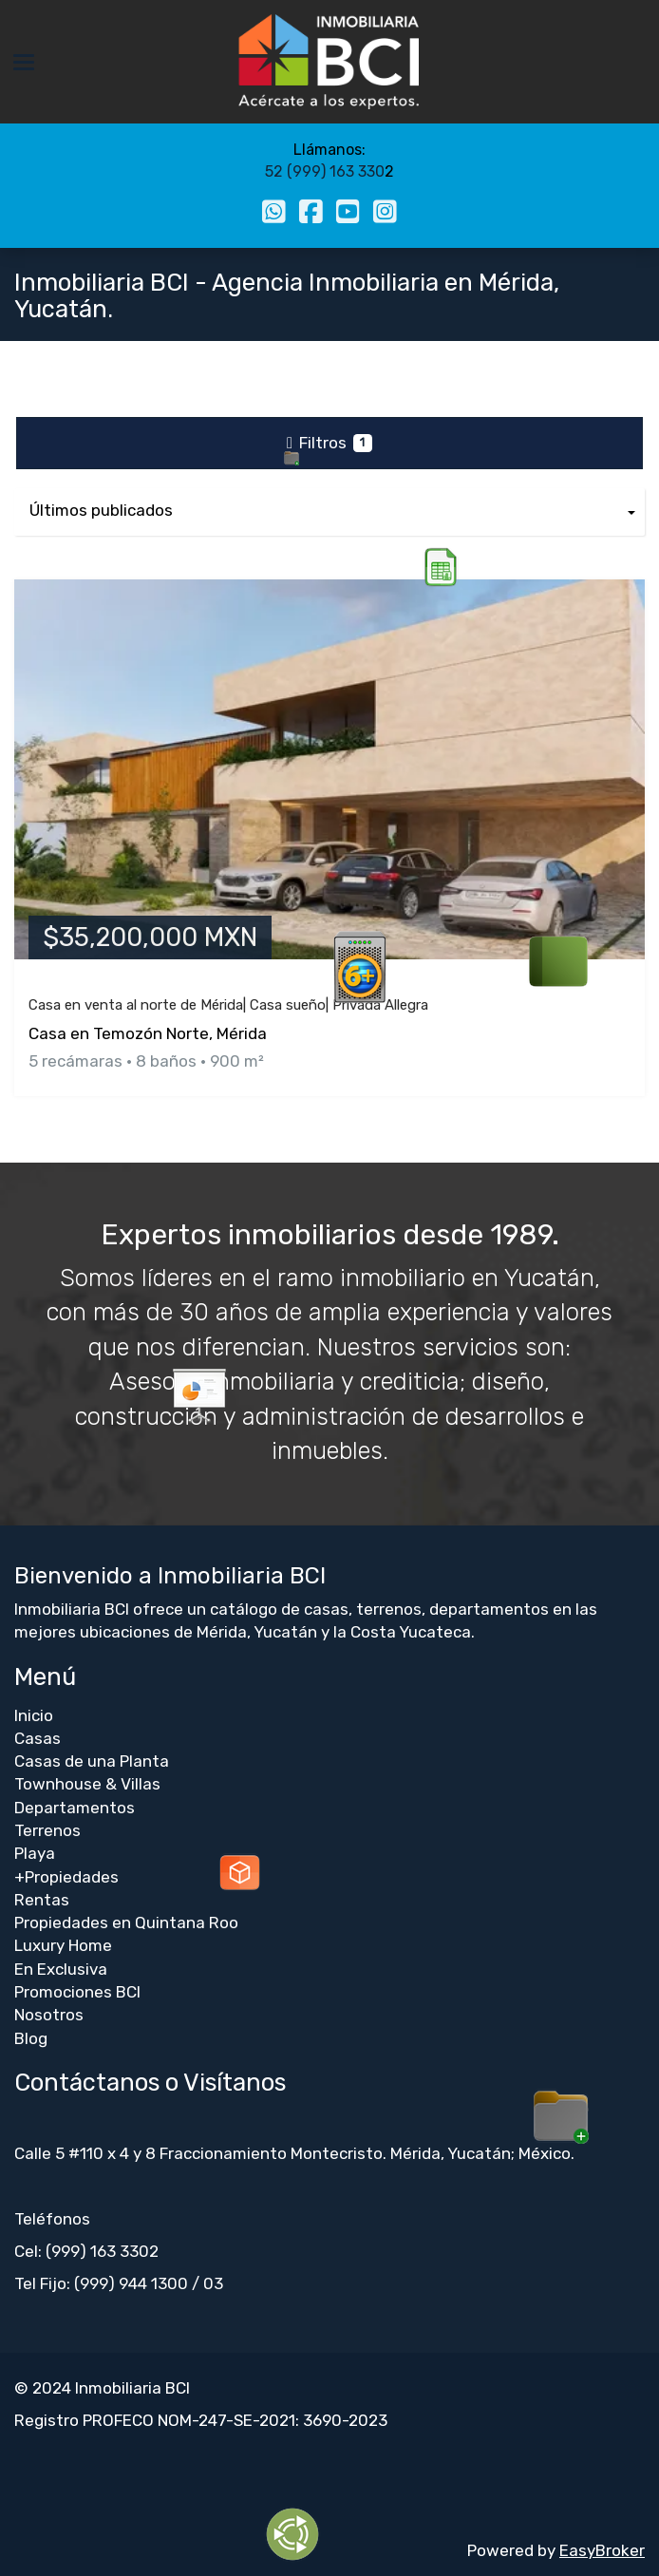 This screenshot has width=659, height=2576. What do you see at coordinates (292, 2534) in the screenshot?
I see `open the ubuntu mate start menu or application launcher` at bounding box center [292, 2534].